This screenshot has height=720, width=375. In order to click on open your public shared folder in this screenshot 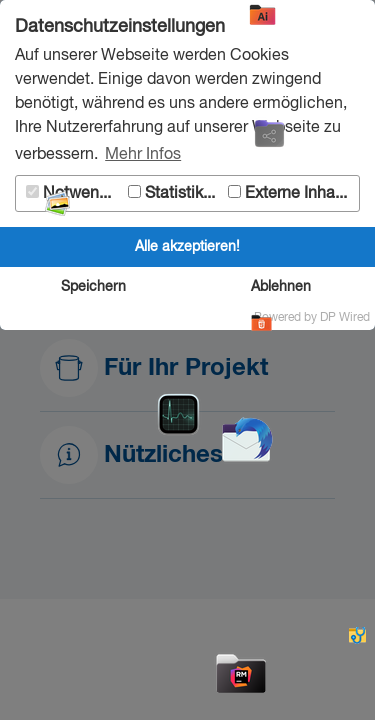, I will do `click(269, 133)`.